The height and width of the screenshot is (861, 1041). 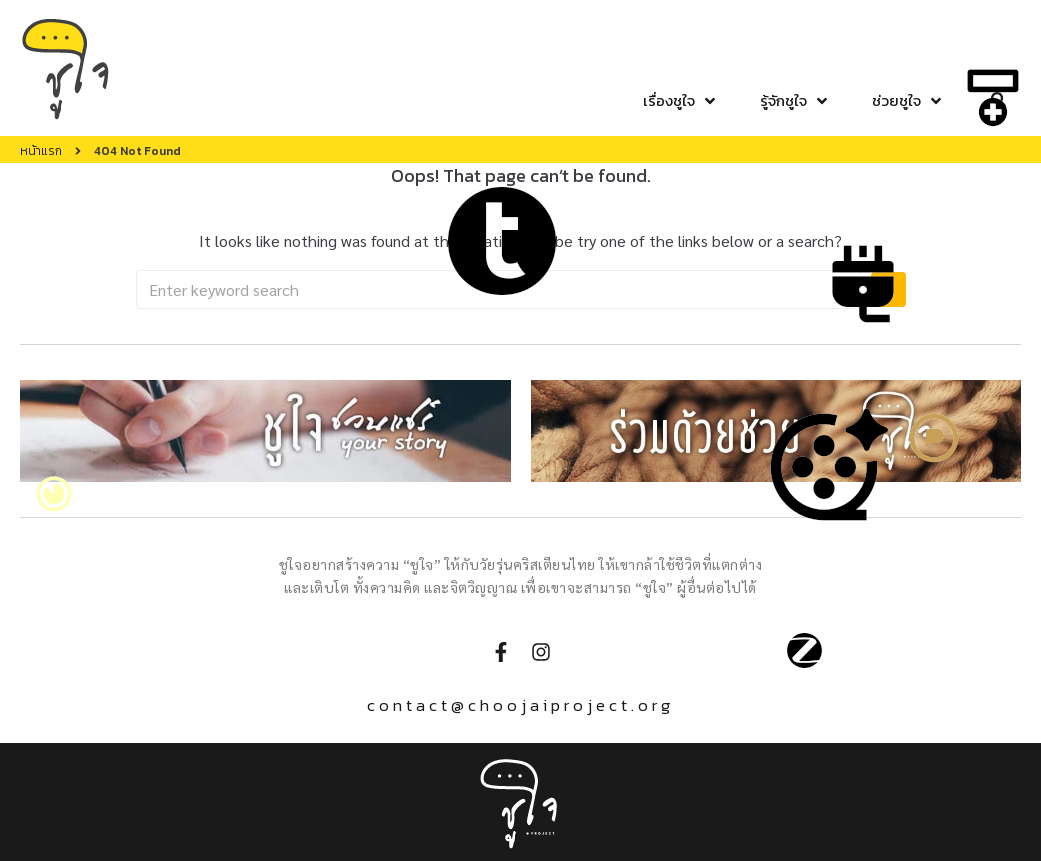 I want to click on open the pixelfed app, so click(x=934, y=438).